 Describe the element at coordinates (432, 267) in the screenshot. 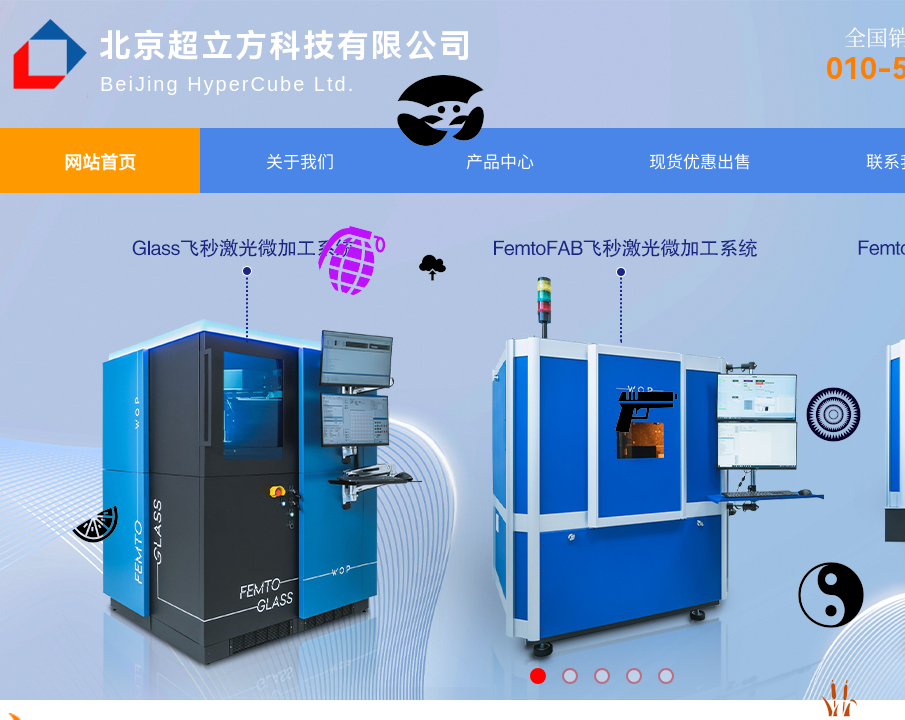

I see `upload file to cloud storage` at that location.